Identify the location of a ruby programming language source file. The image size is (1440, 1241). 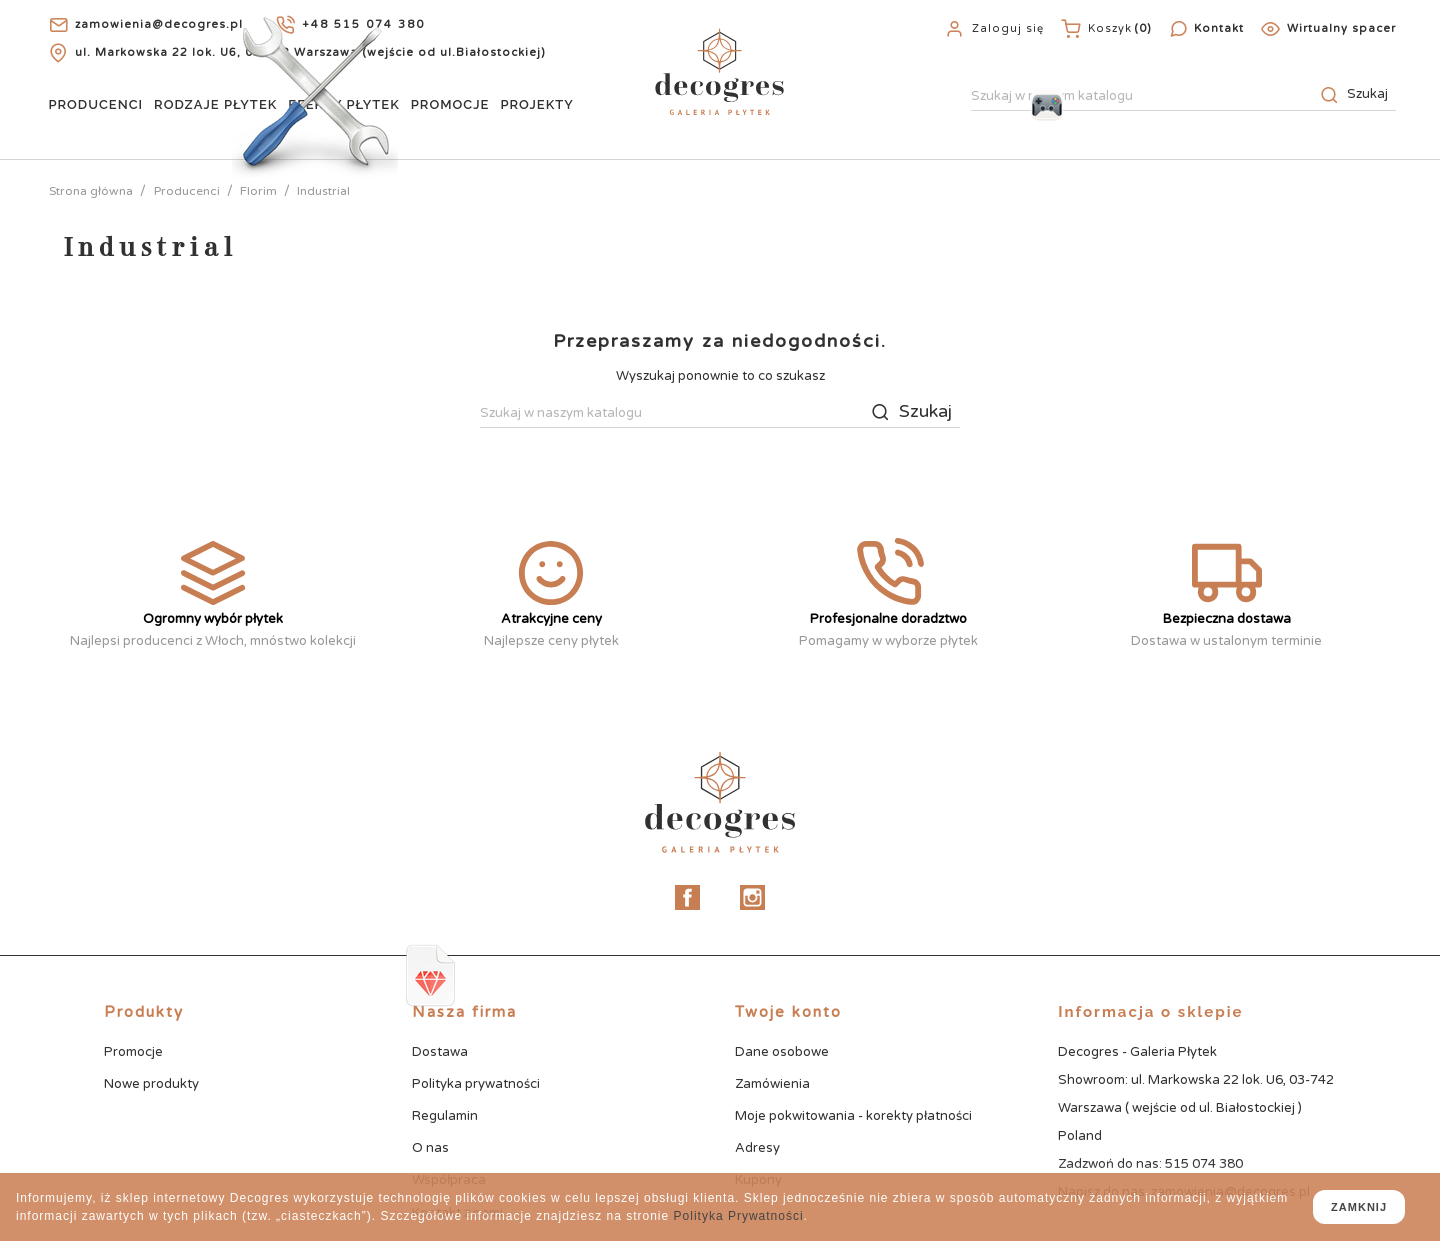
(430, 975).